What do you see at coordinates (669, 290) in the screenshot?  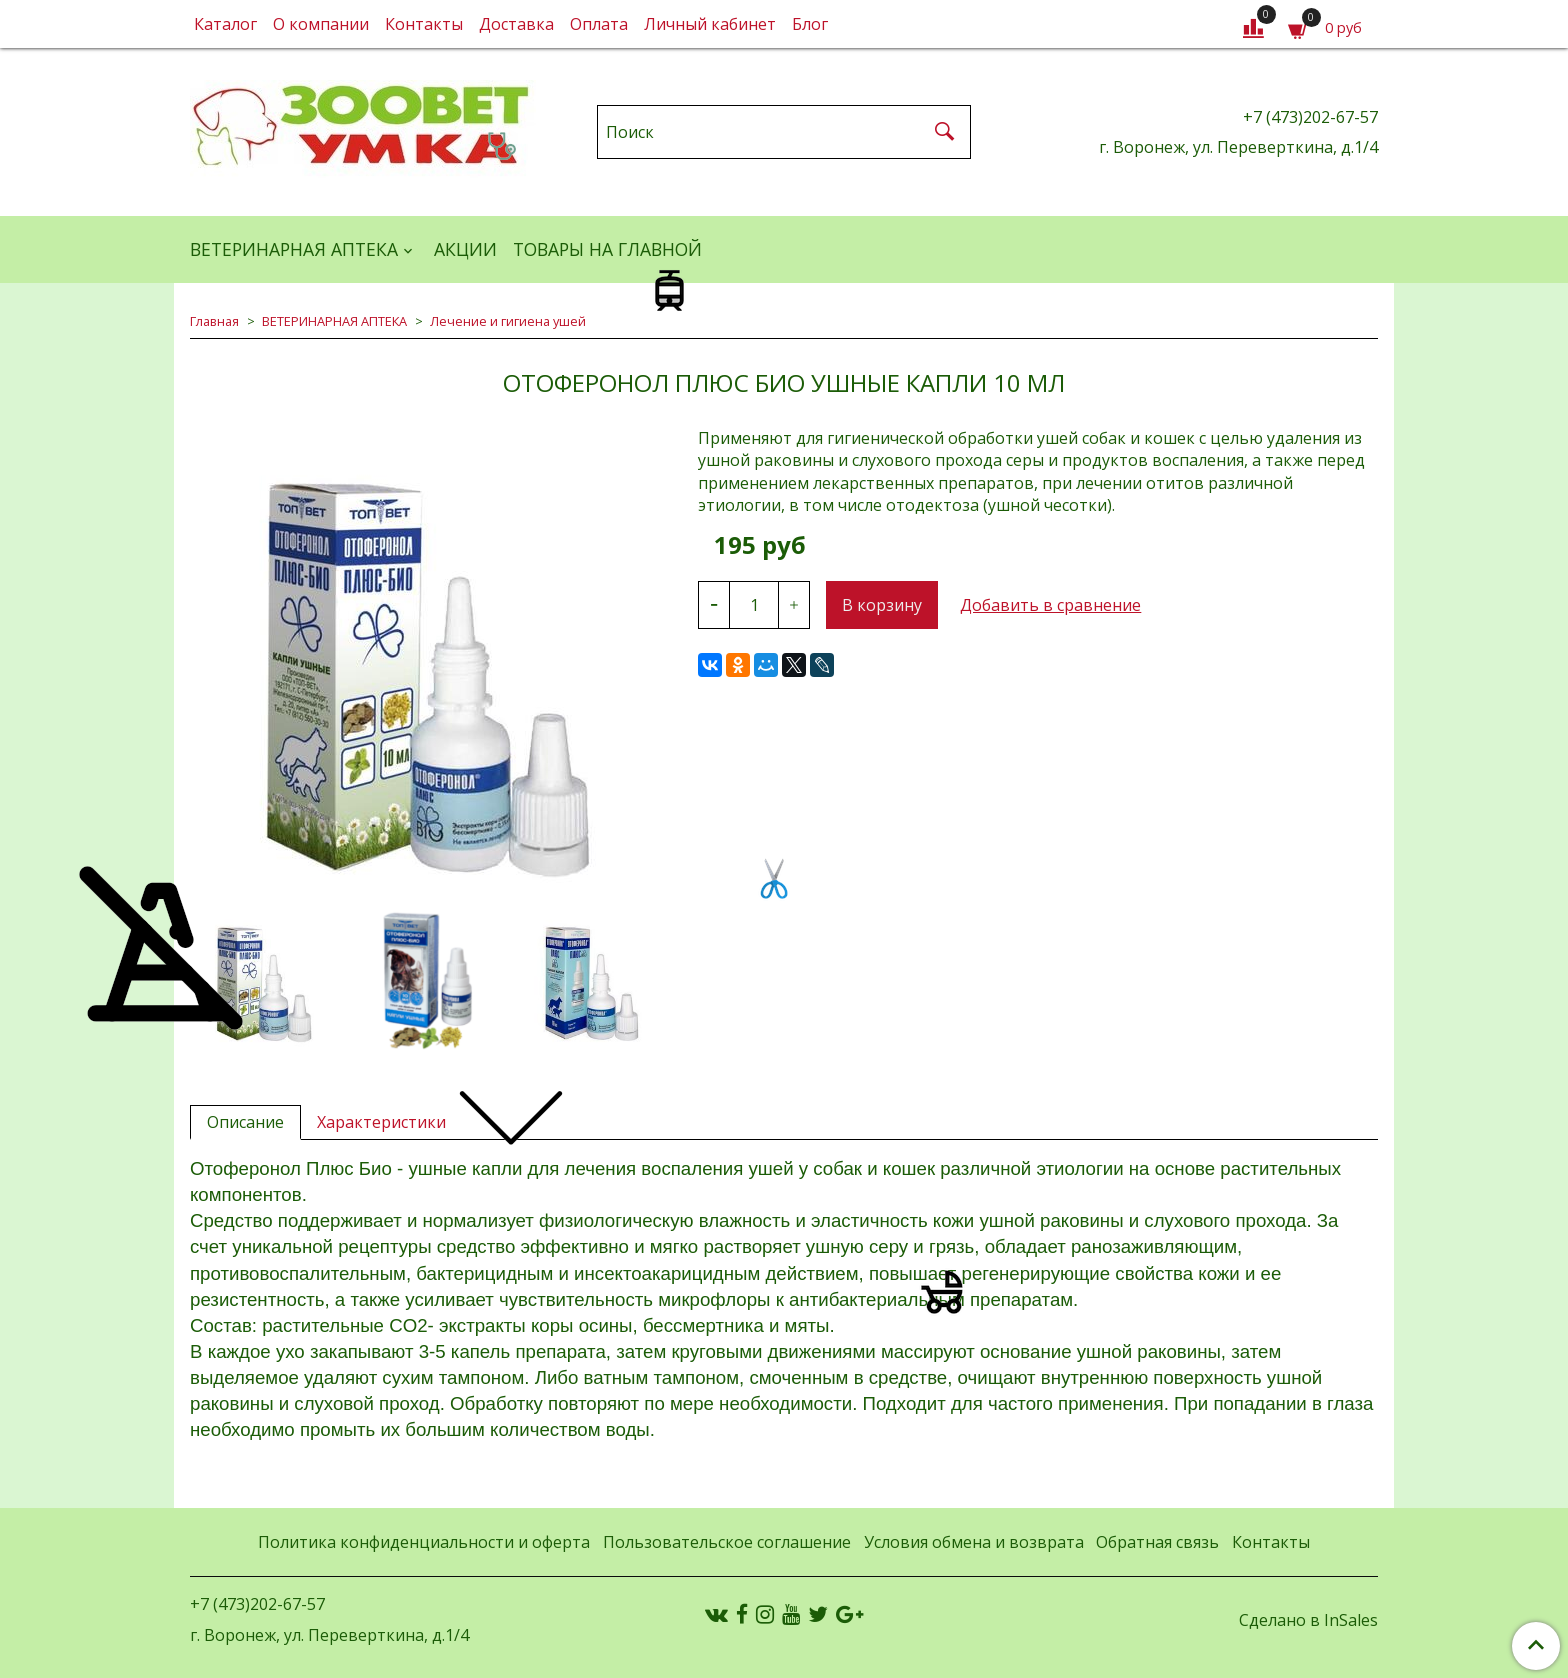 I see `view tram or light rail transit options` at bounding box center [669, 290].